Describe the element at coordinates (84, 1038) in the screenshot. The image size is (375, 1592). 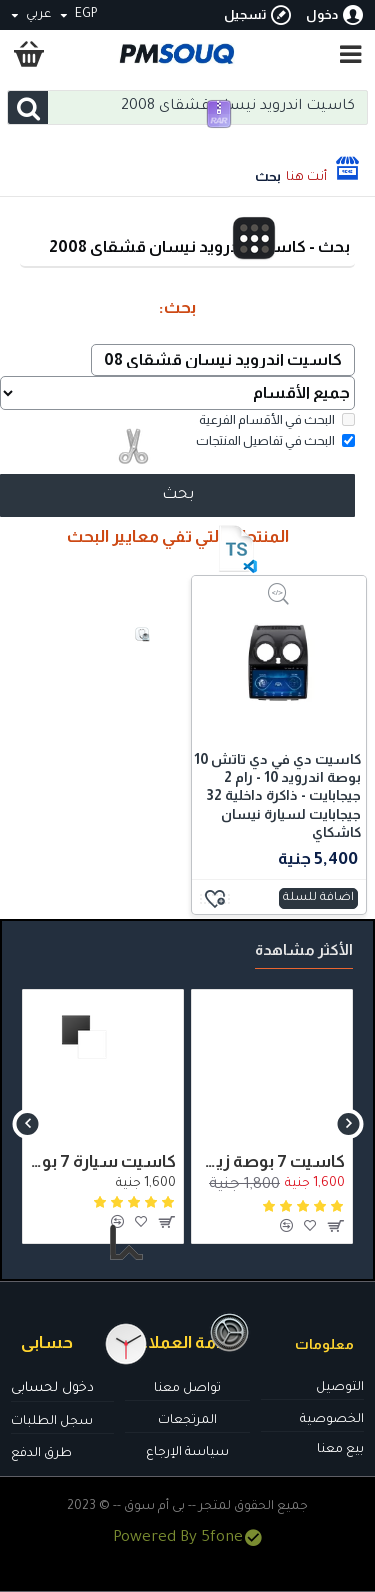
I see `toggle high contrast mode` at that location.